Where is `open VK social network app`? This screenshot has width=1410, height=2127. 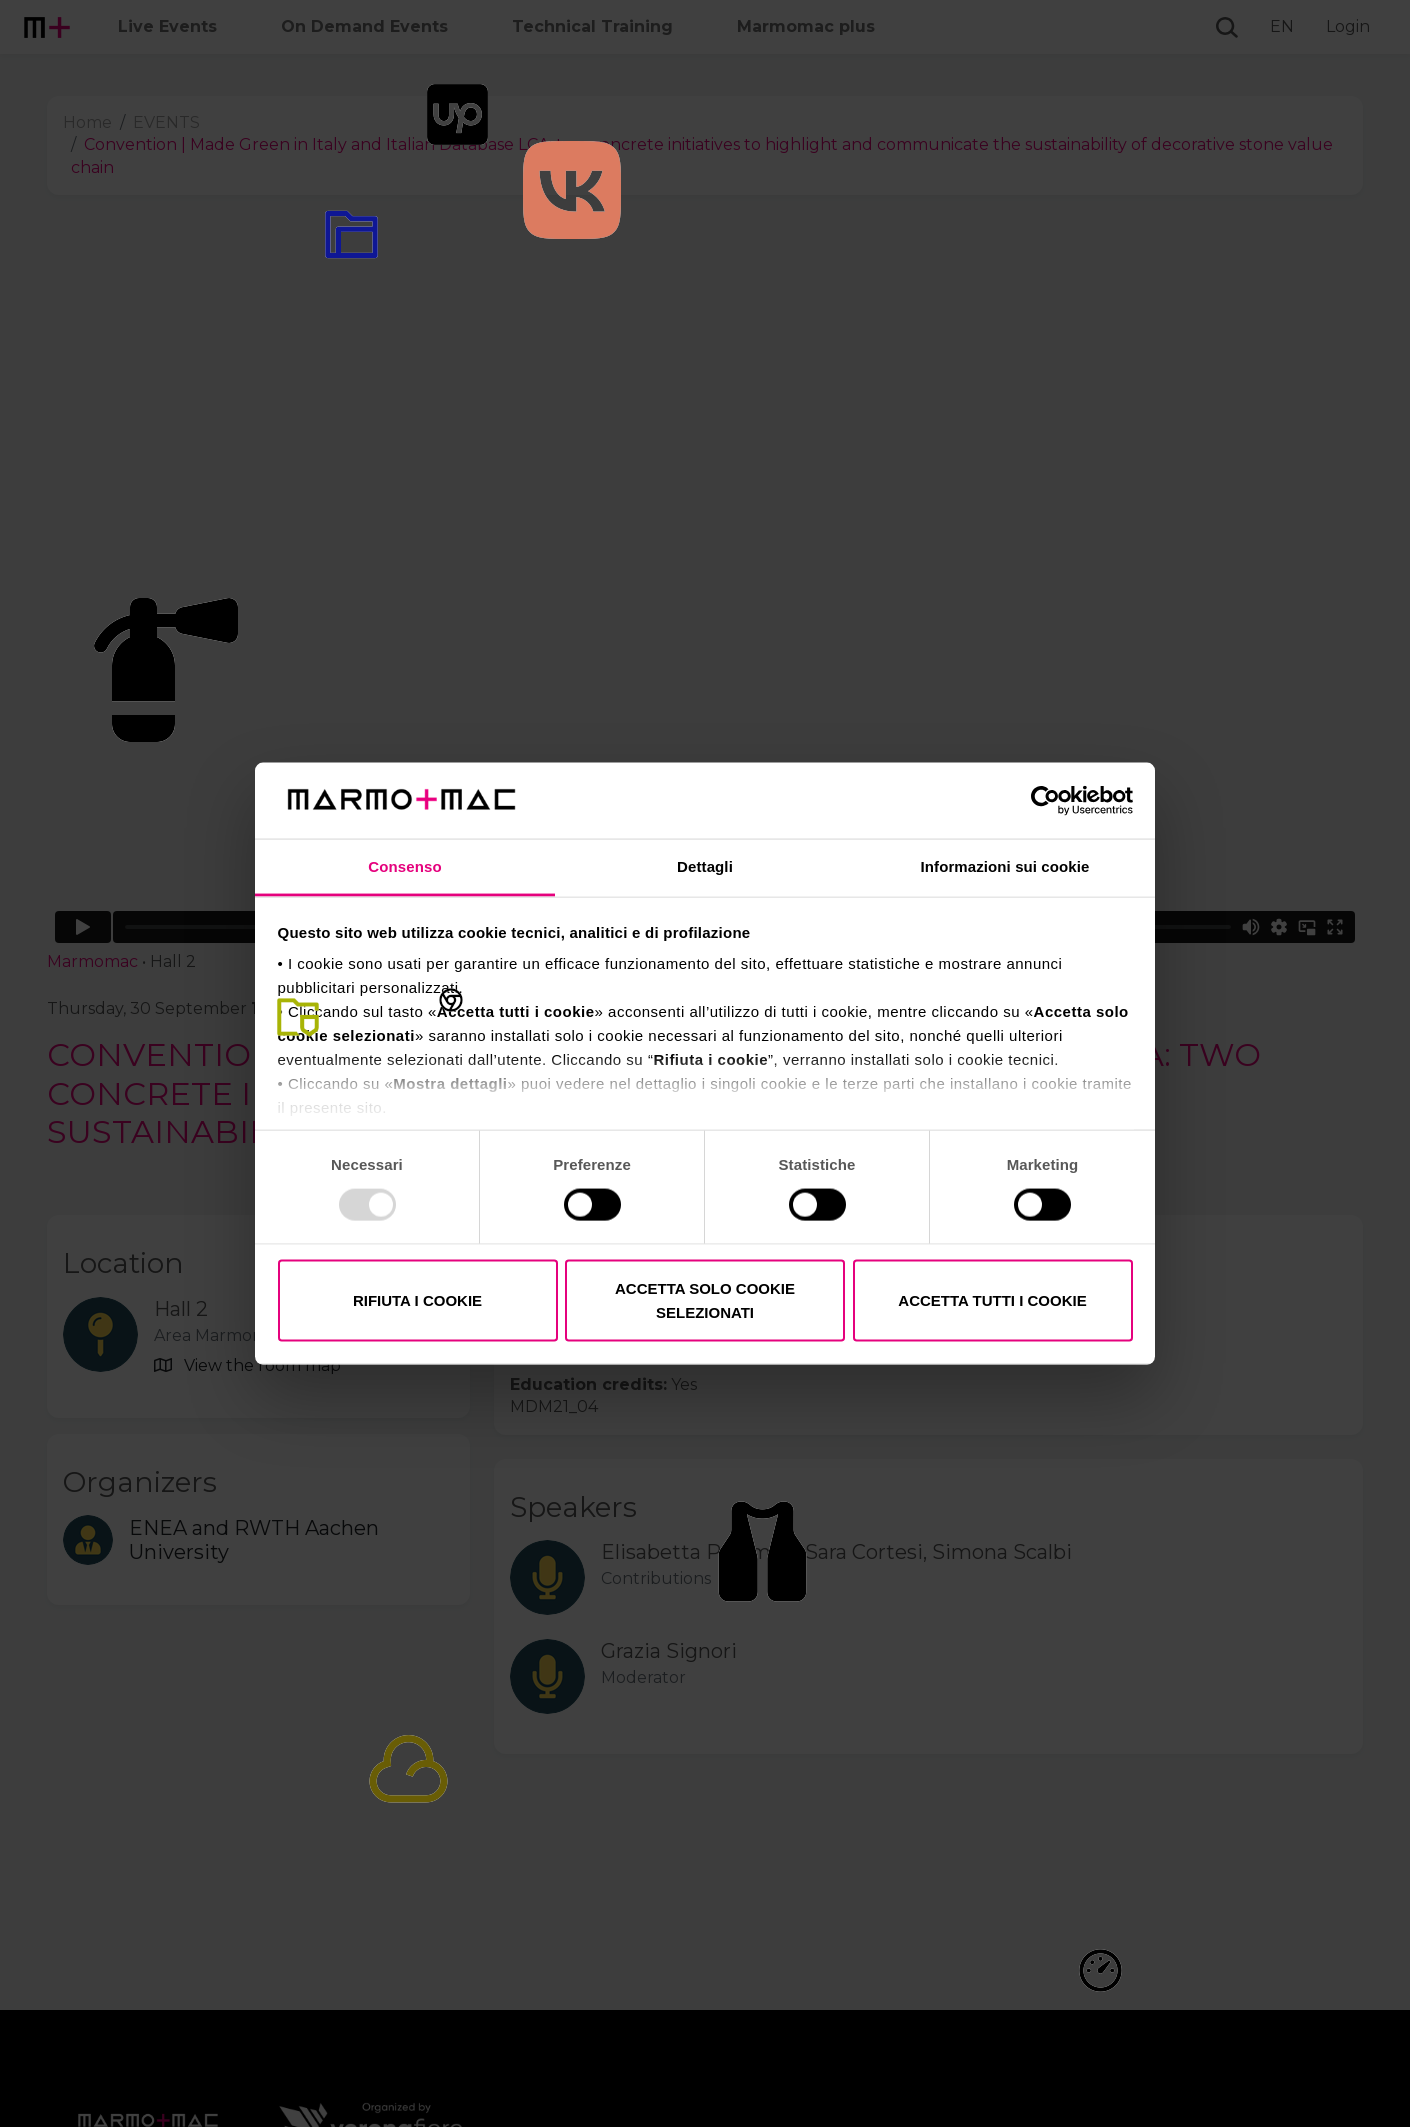 open VK social network app is located at coordinates (572, 190).